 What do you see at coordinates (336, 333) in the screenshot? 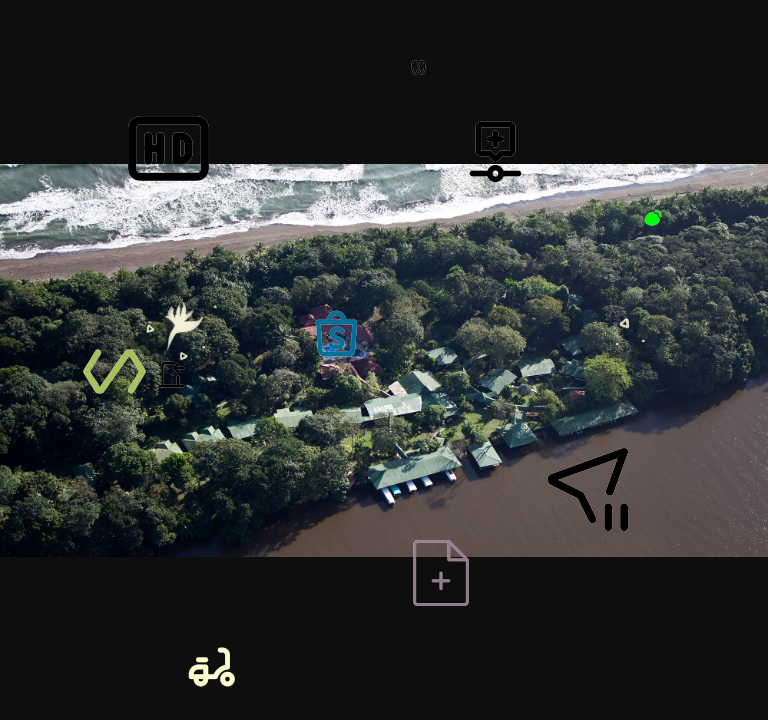
I see `open the Shopee shopping app` at bounding box center [336, 333].